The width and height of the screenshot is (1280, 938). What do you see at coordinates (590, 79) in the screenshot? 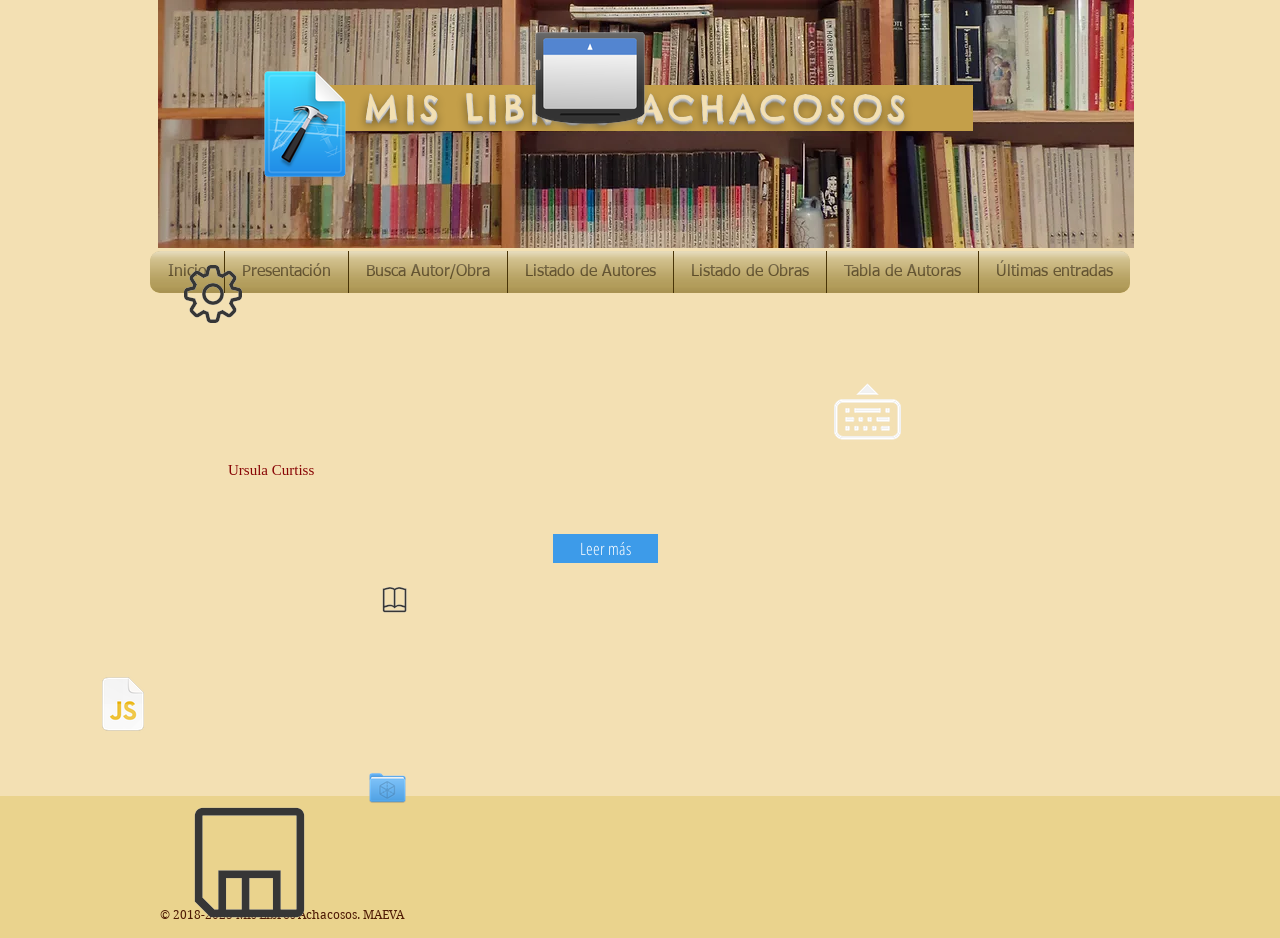
I see `compact flash memory card device` at bounding box center [590, 79].